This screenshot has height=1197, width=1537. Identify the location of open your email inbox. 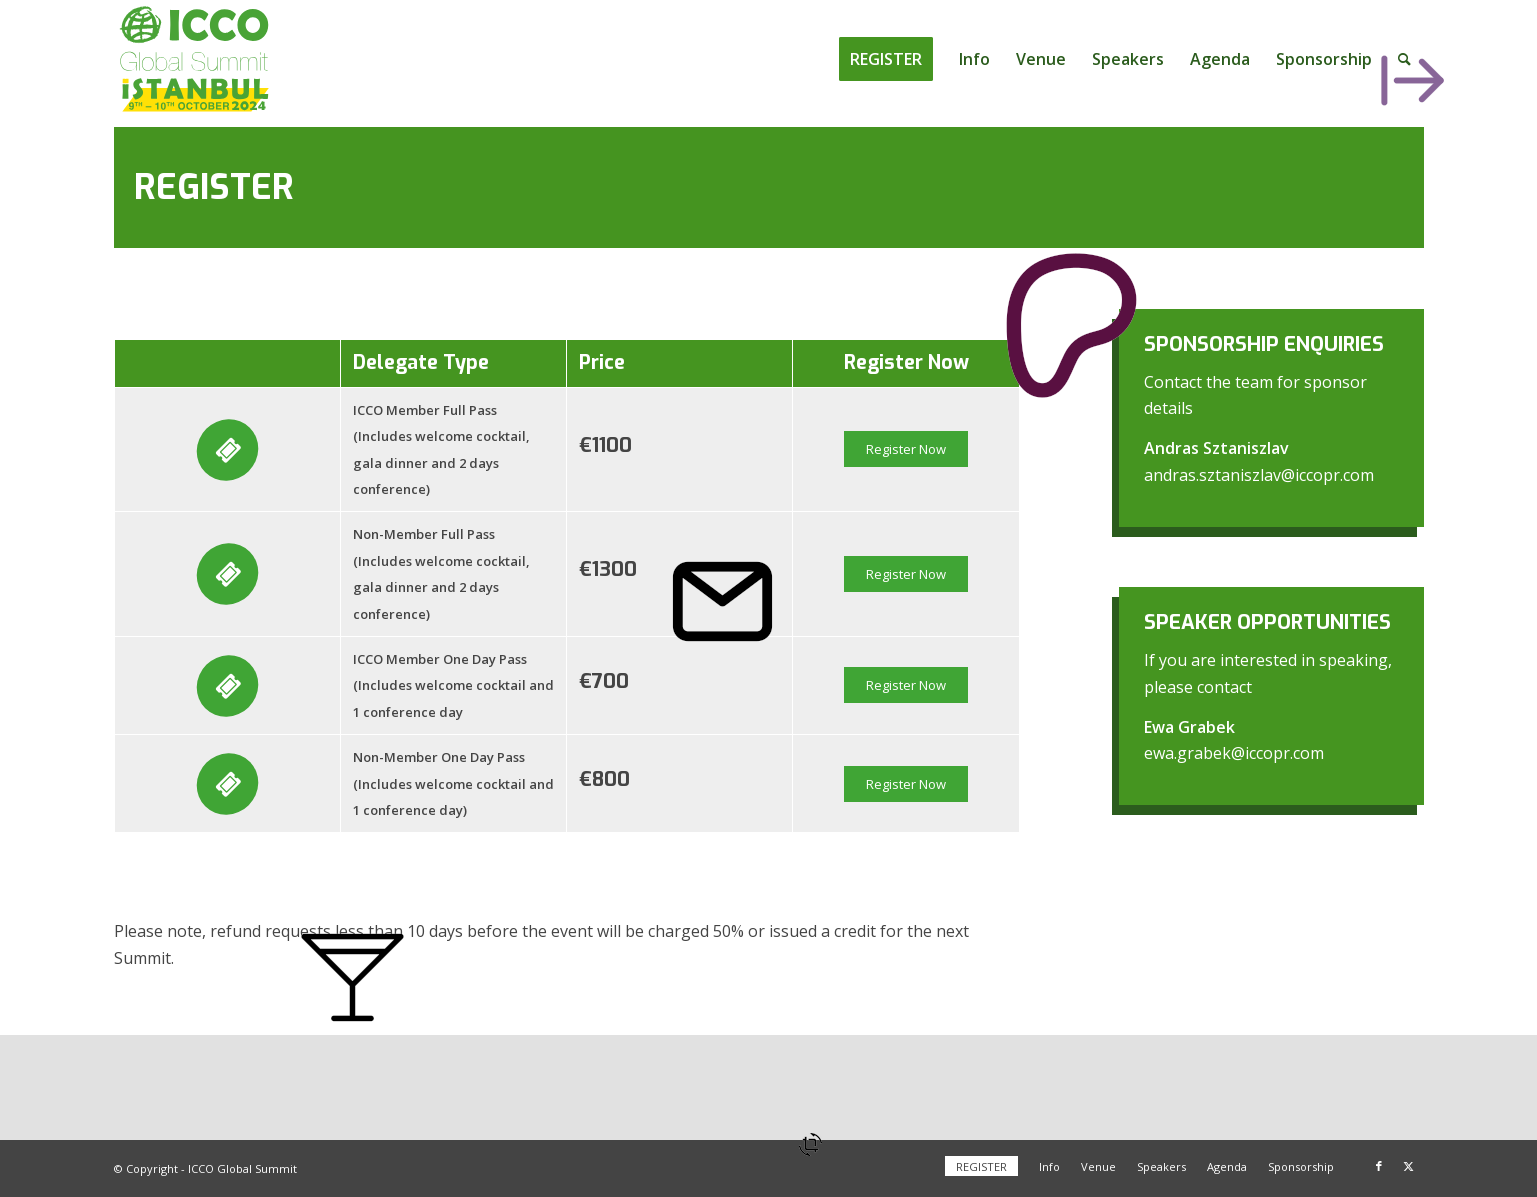
(722, 601).